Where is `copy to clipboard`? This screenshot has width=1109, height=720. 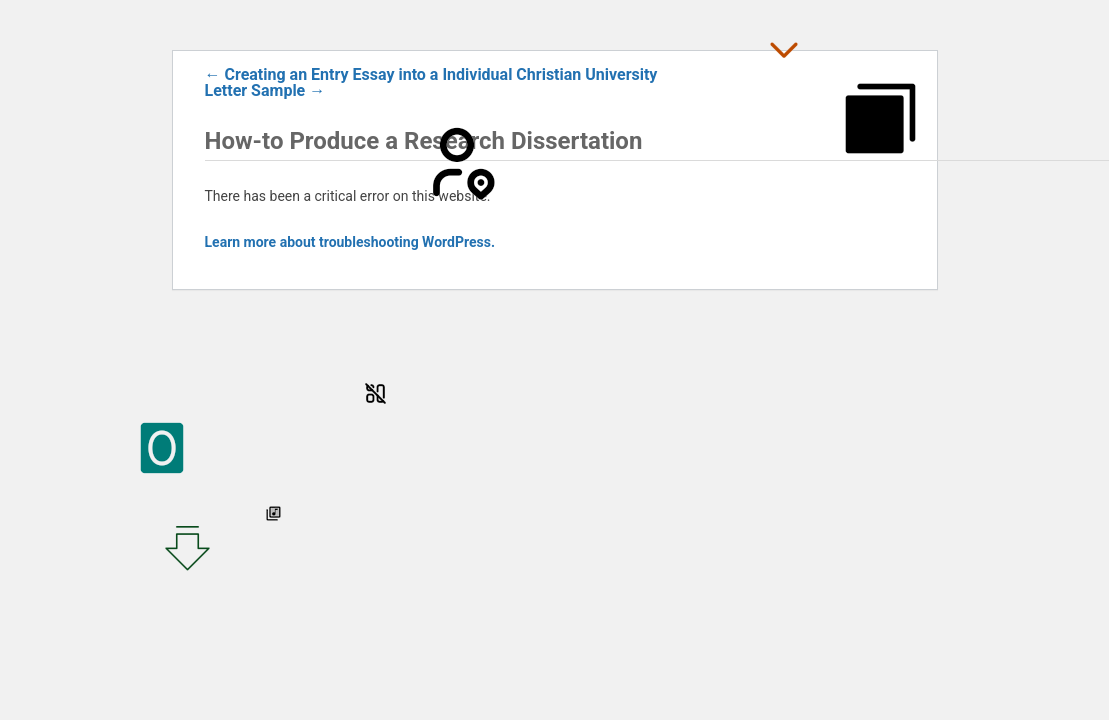
copy to clipboard is located at coordinates (880, 118).